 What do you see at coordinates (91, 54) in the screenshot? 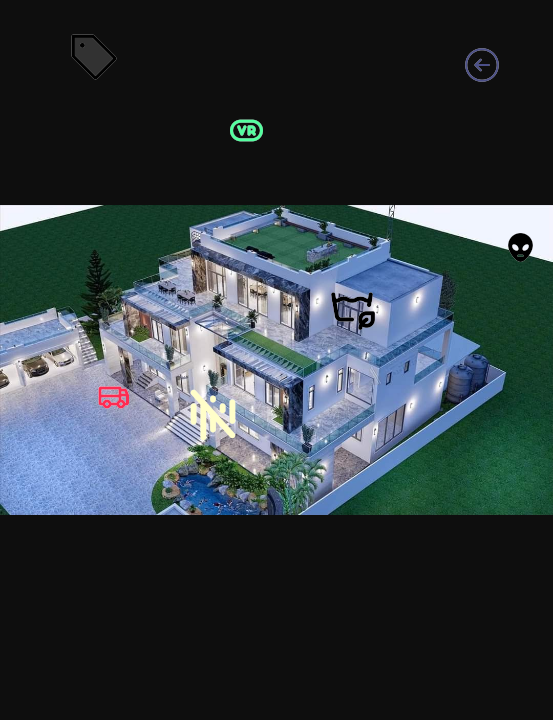
I see `add a tag or label to an item` at bounding box center [91, 54].